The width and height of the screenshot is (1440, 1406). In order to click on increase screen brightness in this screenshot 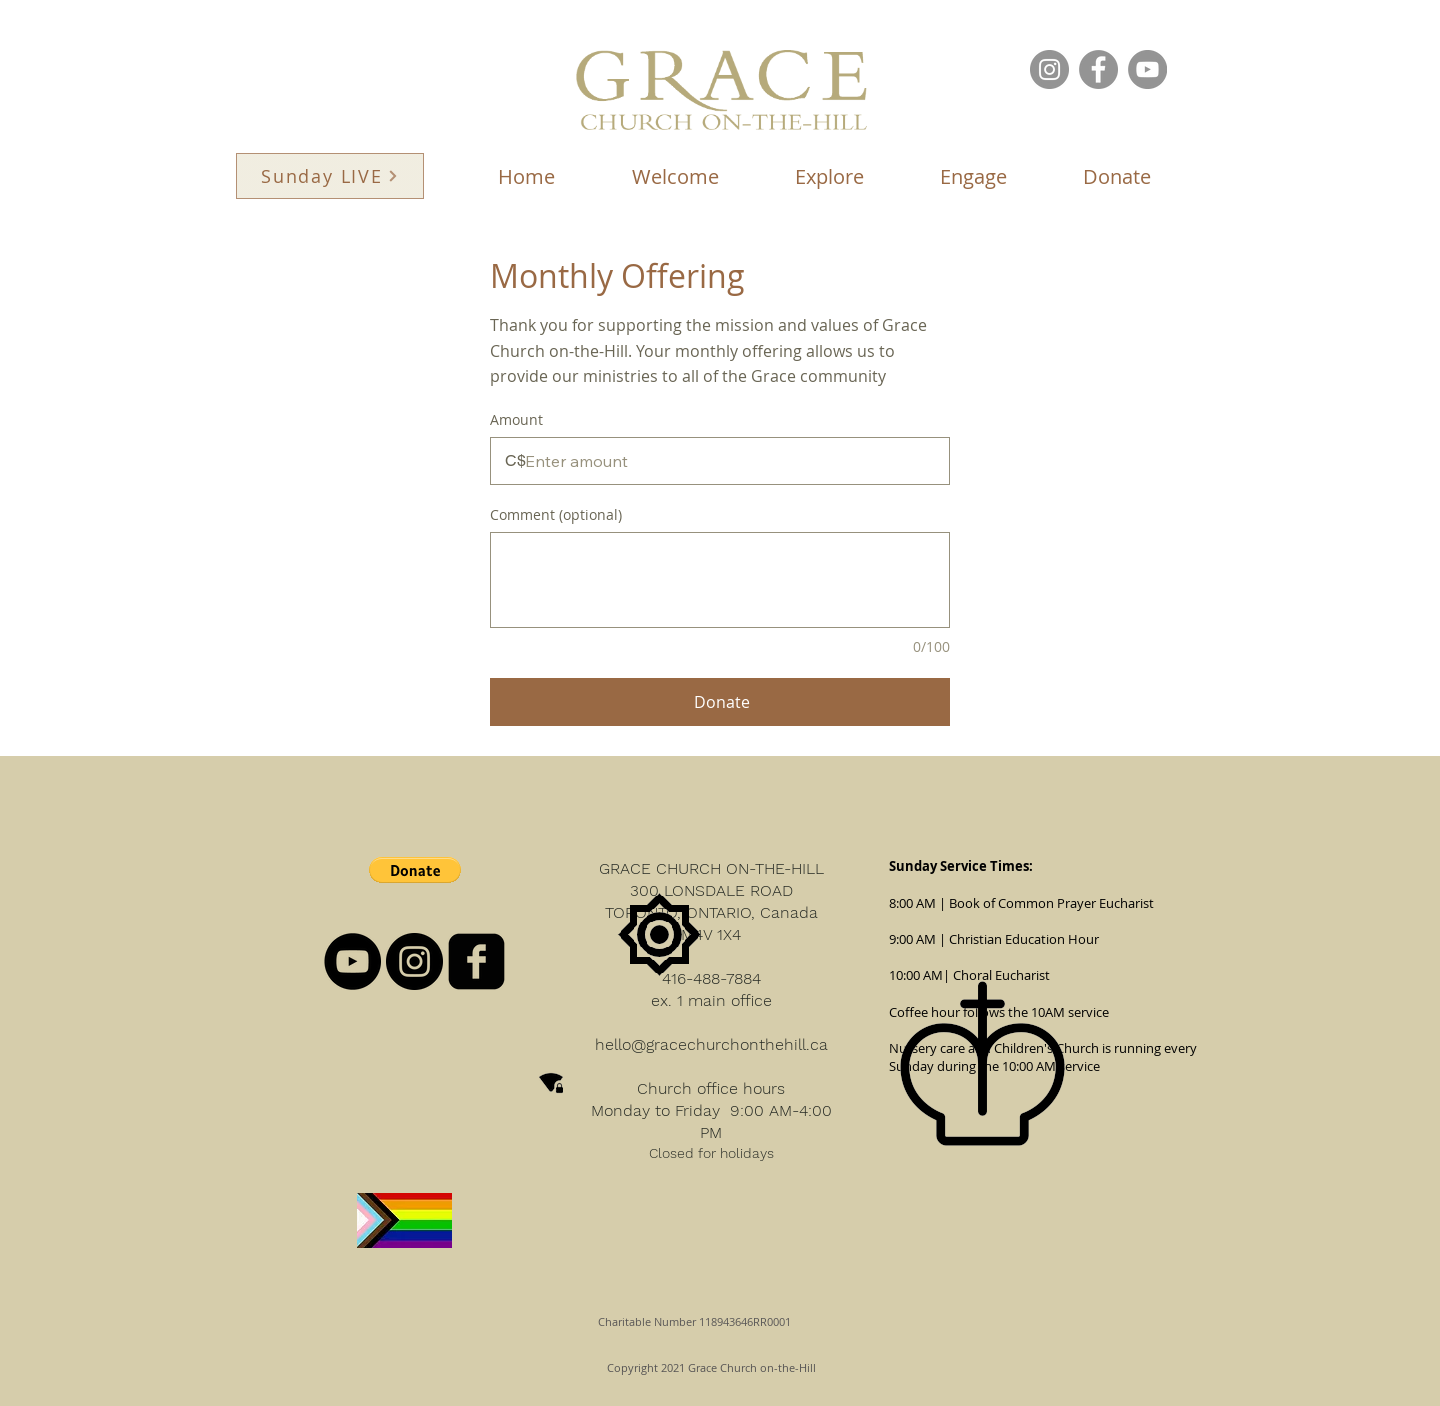, I will do `click(659, 934)`.